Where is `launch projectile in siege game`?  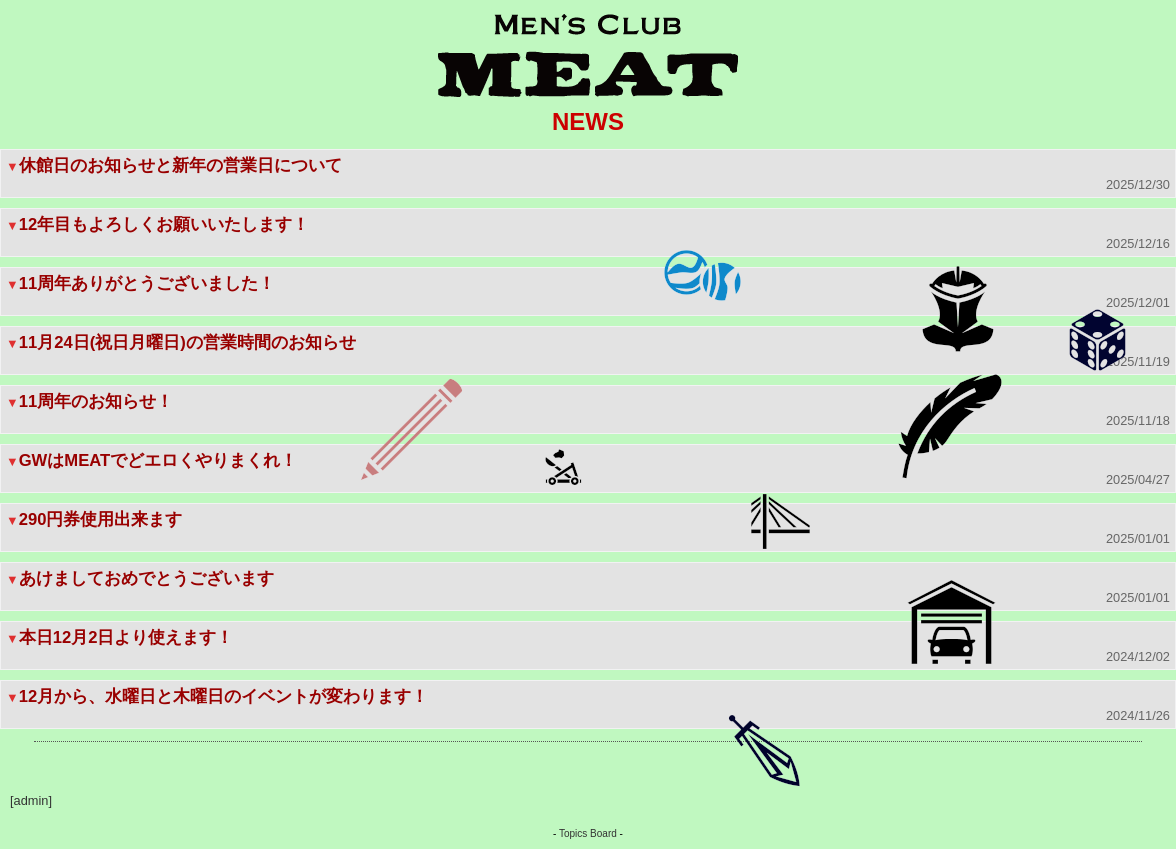 launch projectile in siege game is located at coordinates (563, 466).